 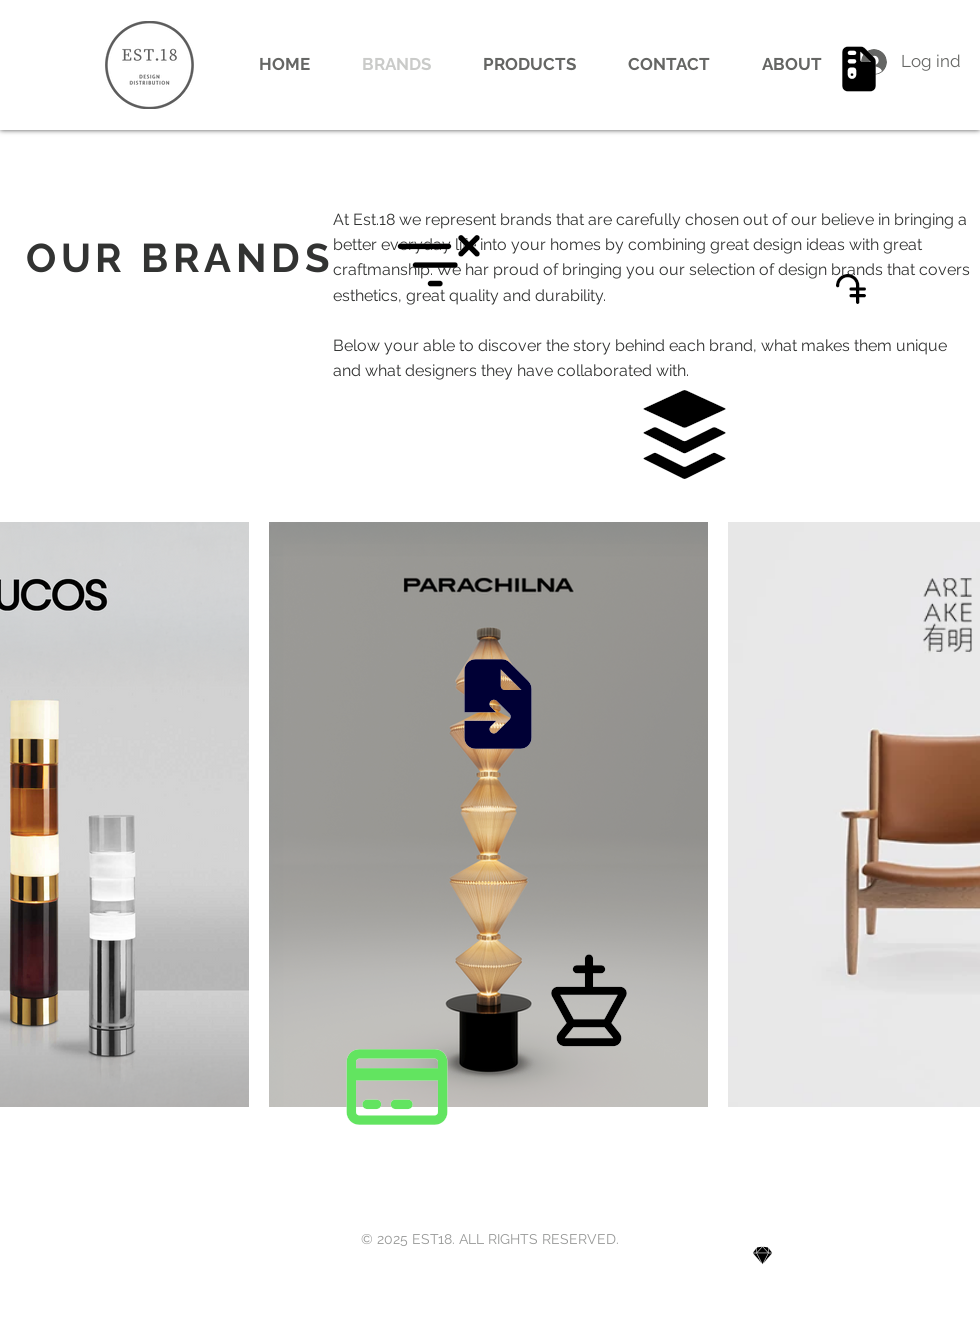 What do you see at coordinates (498, 704) in the screenshot?
I see `import a file from another location` at bounding box center [498, 704].